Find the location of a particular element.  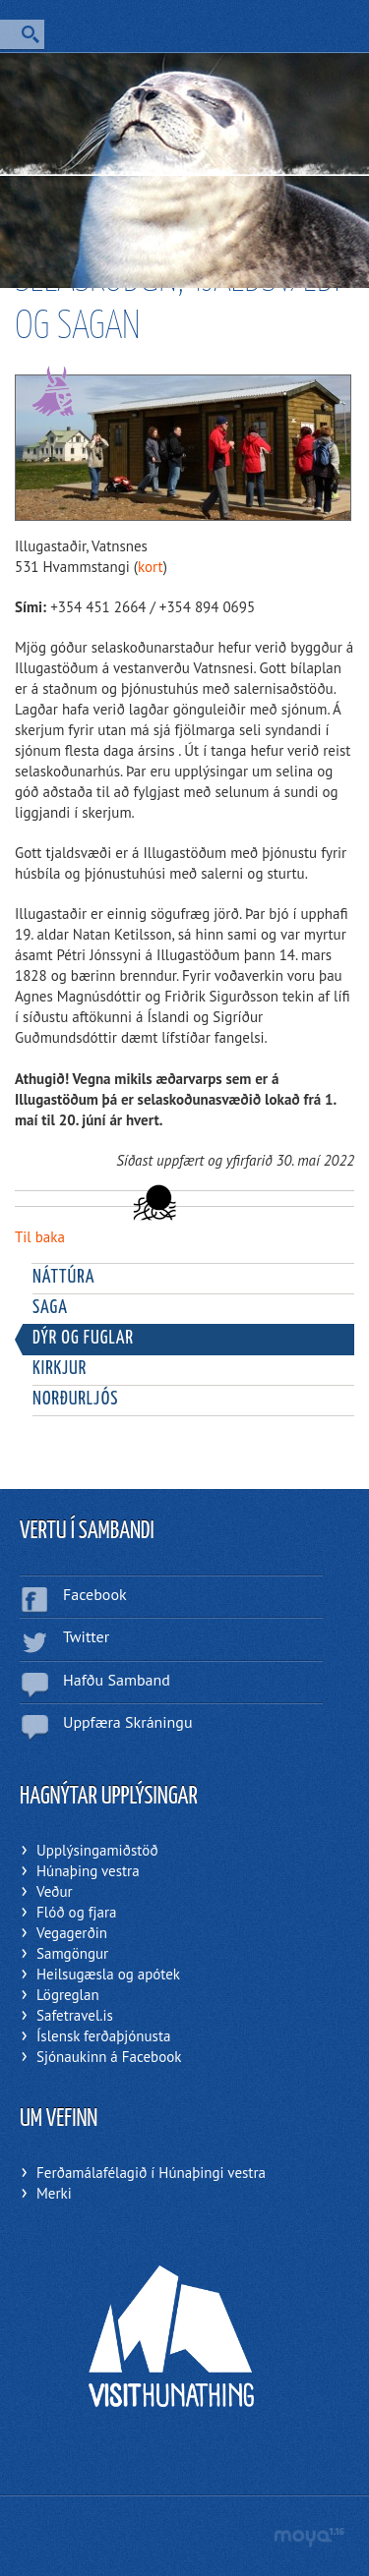

select viking character or class is located at coordinates (53, 391).